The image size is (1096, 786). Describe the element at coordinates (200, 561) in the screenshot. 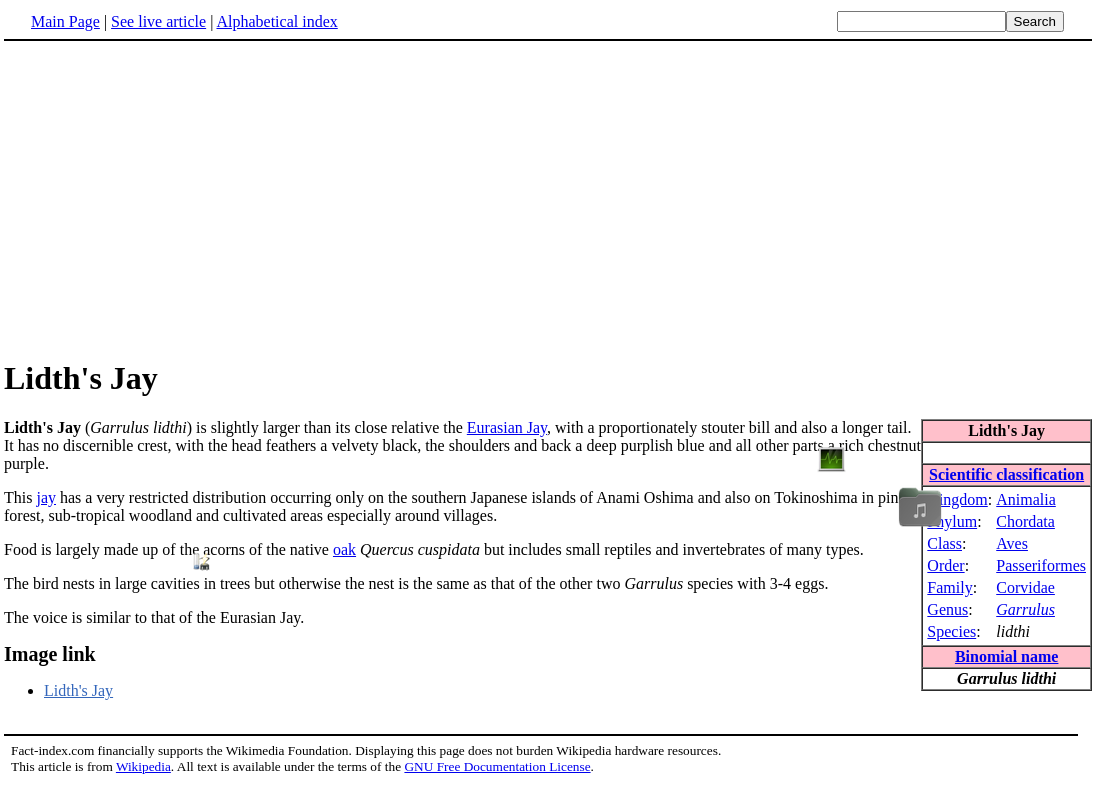

I see `battery low but currently charging` at that location.